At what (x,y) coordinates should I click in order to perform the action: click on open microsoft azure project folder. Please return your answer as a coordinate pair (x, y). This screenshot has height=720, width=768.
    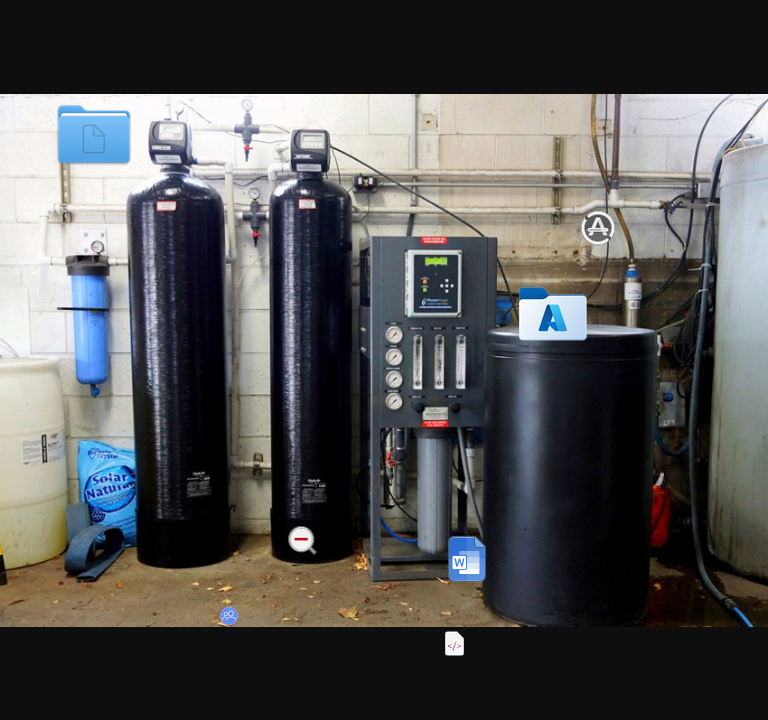
    Looking at the image, I should click on (552, 315).